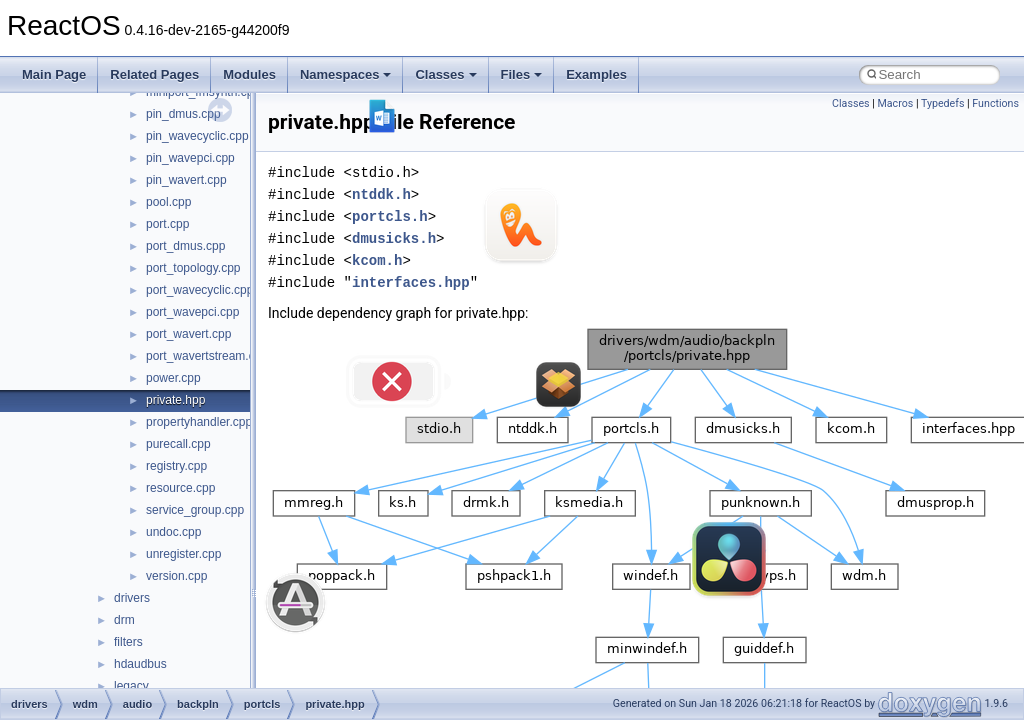 Image resolution: width=1024 pixels, height=720 pixels. I want to click on indicates battery not detected or missing, so click(398, 381).